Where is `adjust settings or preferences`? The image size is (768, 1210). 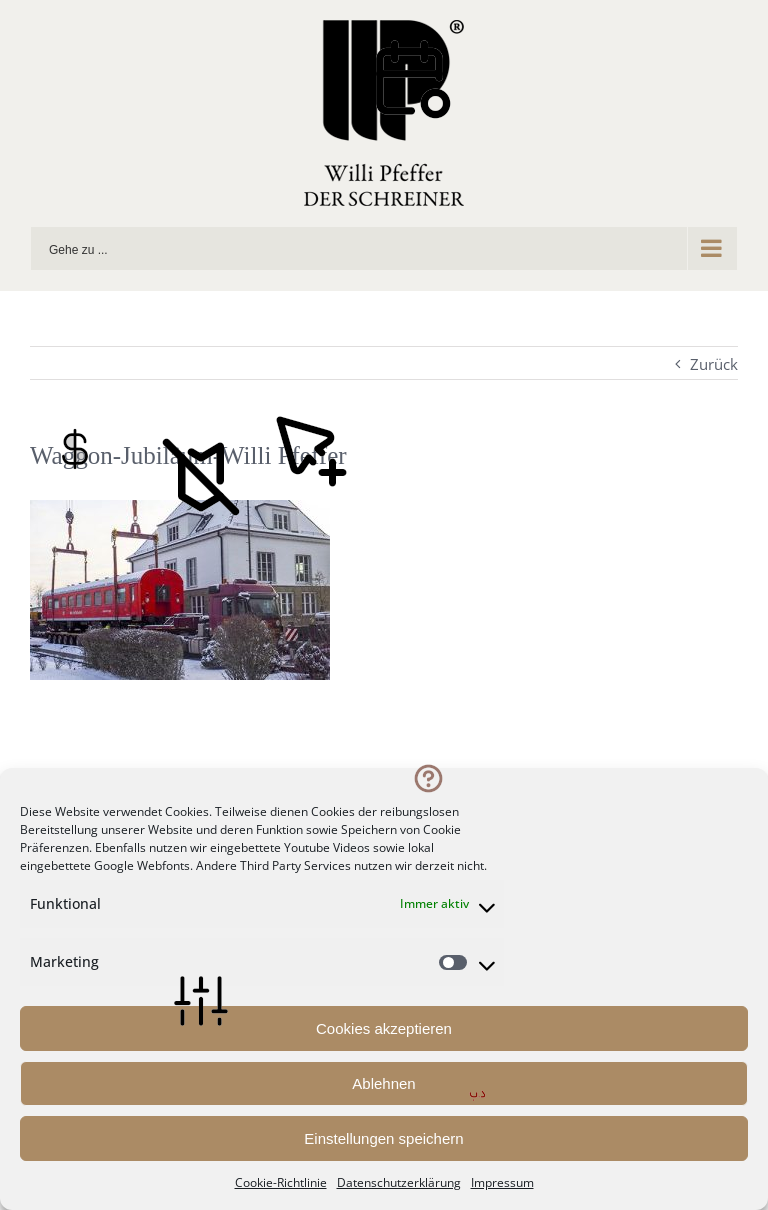
adjust settings or preferences is located at coordinates (201, 1001).